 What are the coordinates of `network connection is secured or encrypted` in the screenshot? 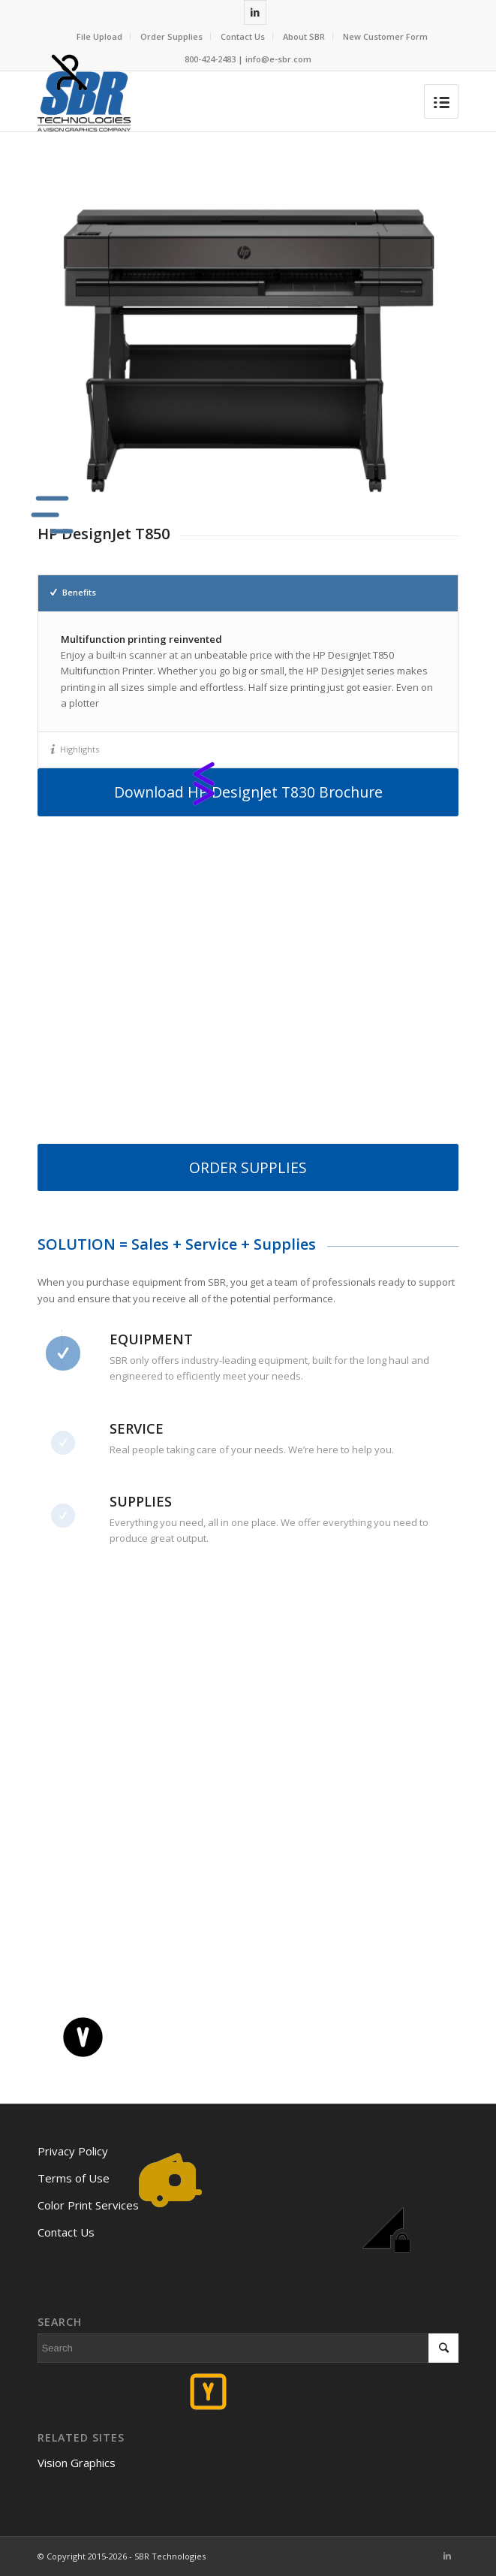 It's located at (386, 2231).